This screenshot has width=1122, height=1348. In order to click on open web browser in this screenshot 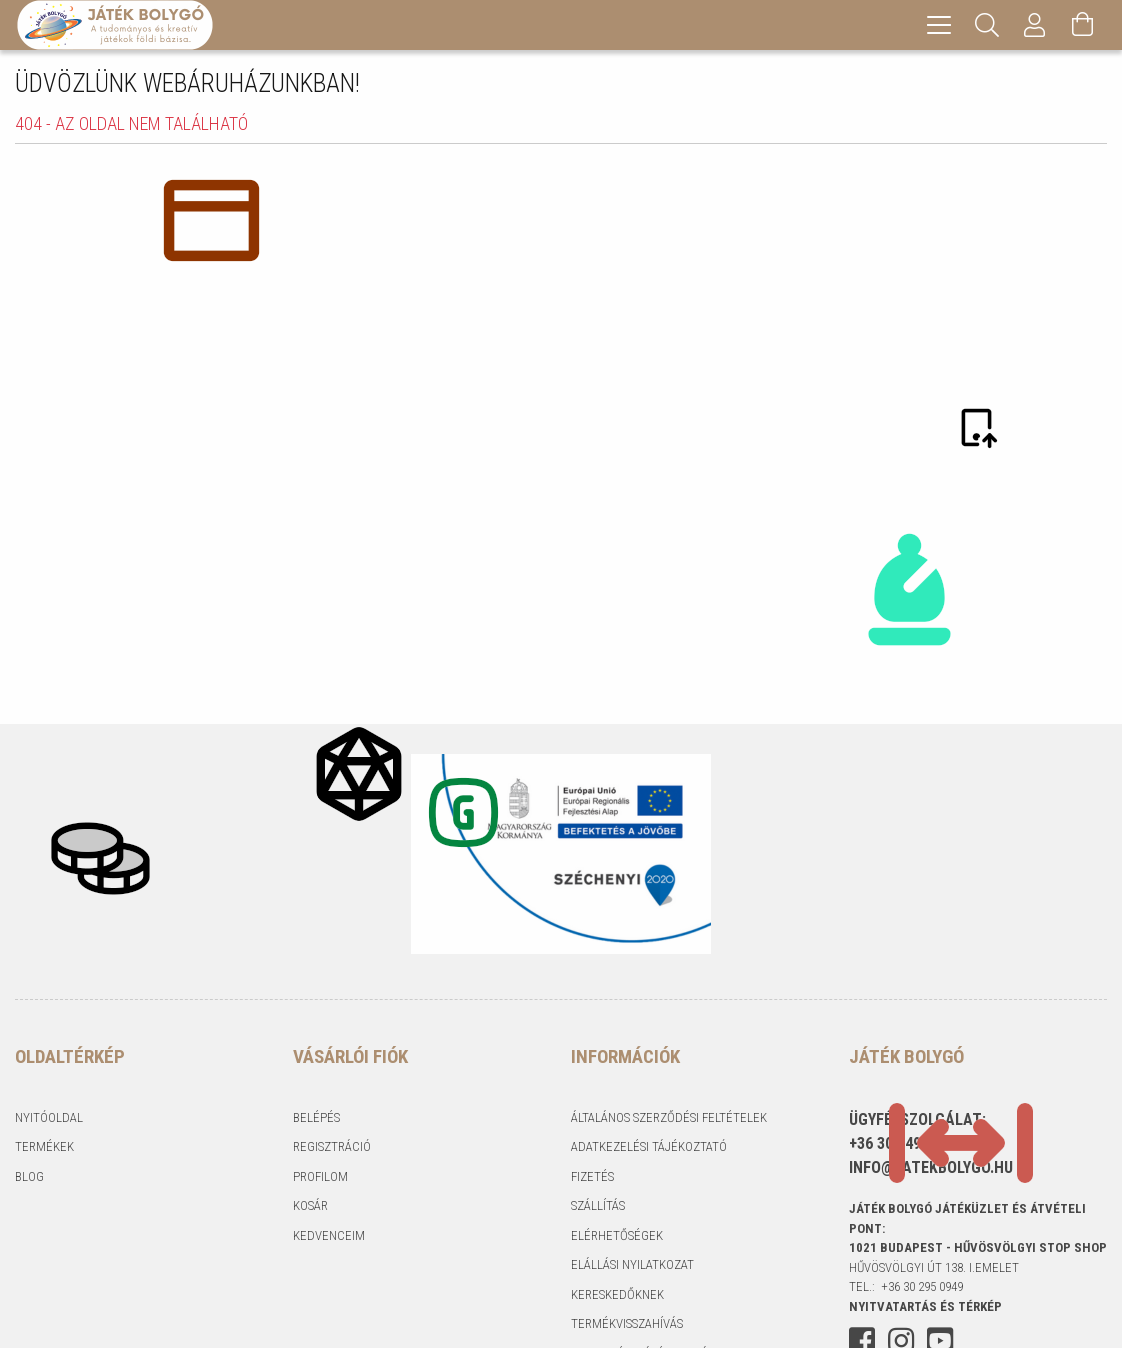, I will do `click(211, 220)`.